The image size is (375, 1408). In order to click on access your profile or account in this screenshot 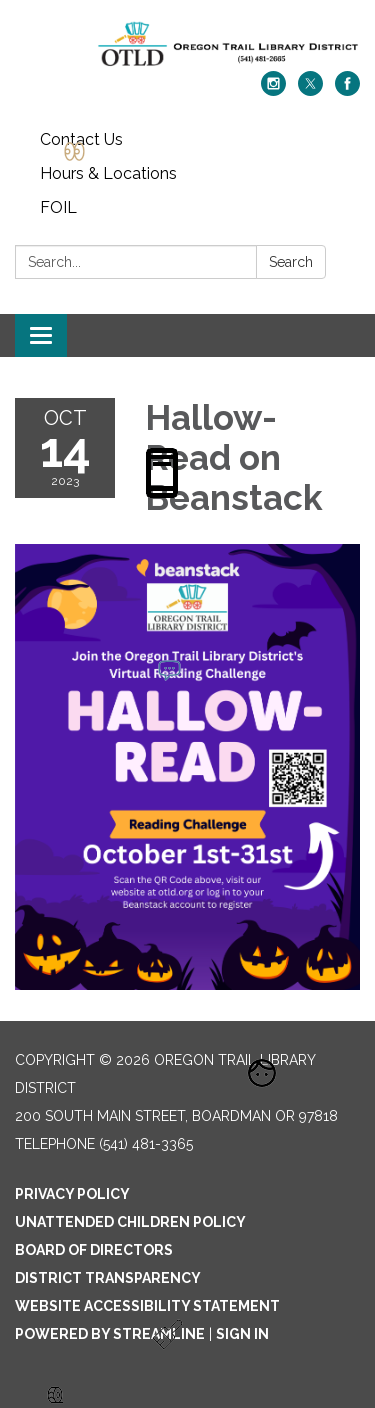, I will do `click(262, 1073)`.